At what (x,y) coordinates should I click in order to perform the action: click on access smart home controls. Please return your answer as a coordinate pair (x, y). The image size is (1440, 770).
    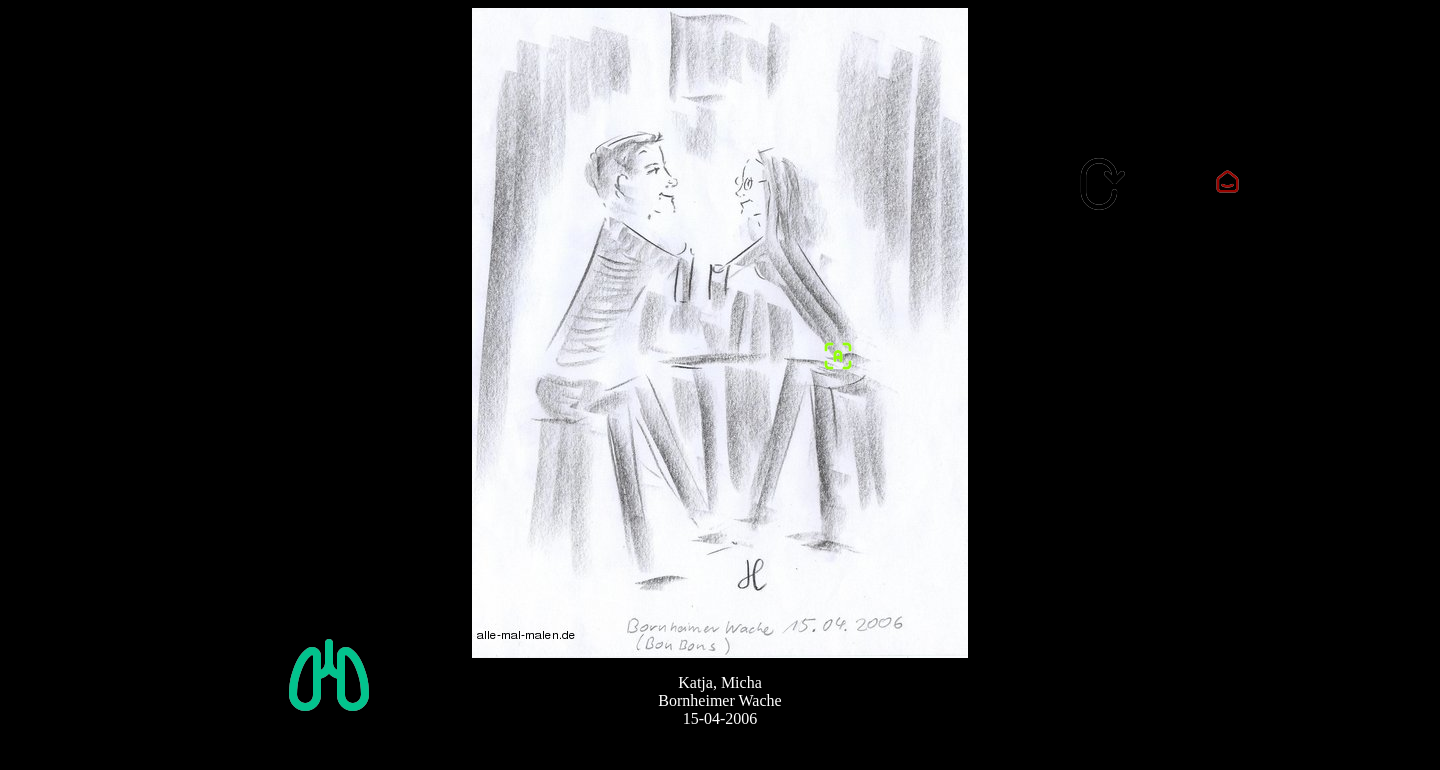
    Looking at the image, I should click on (1227, 181).